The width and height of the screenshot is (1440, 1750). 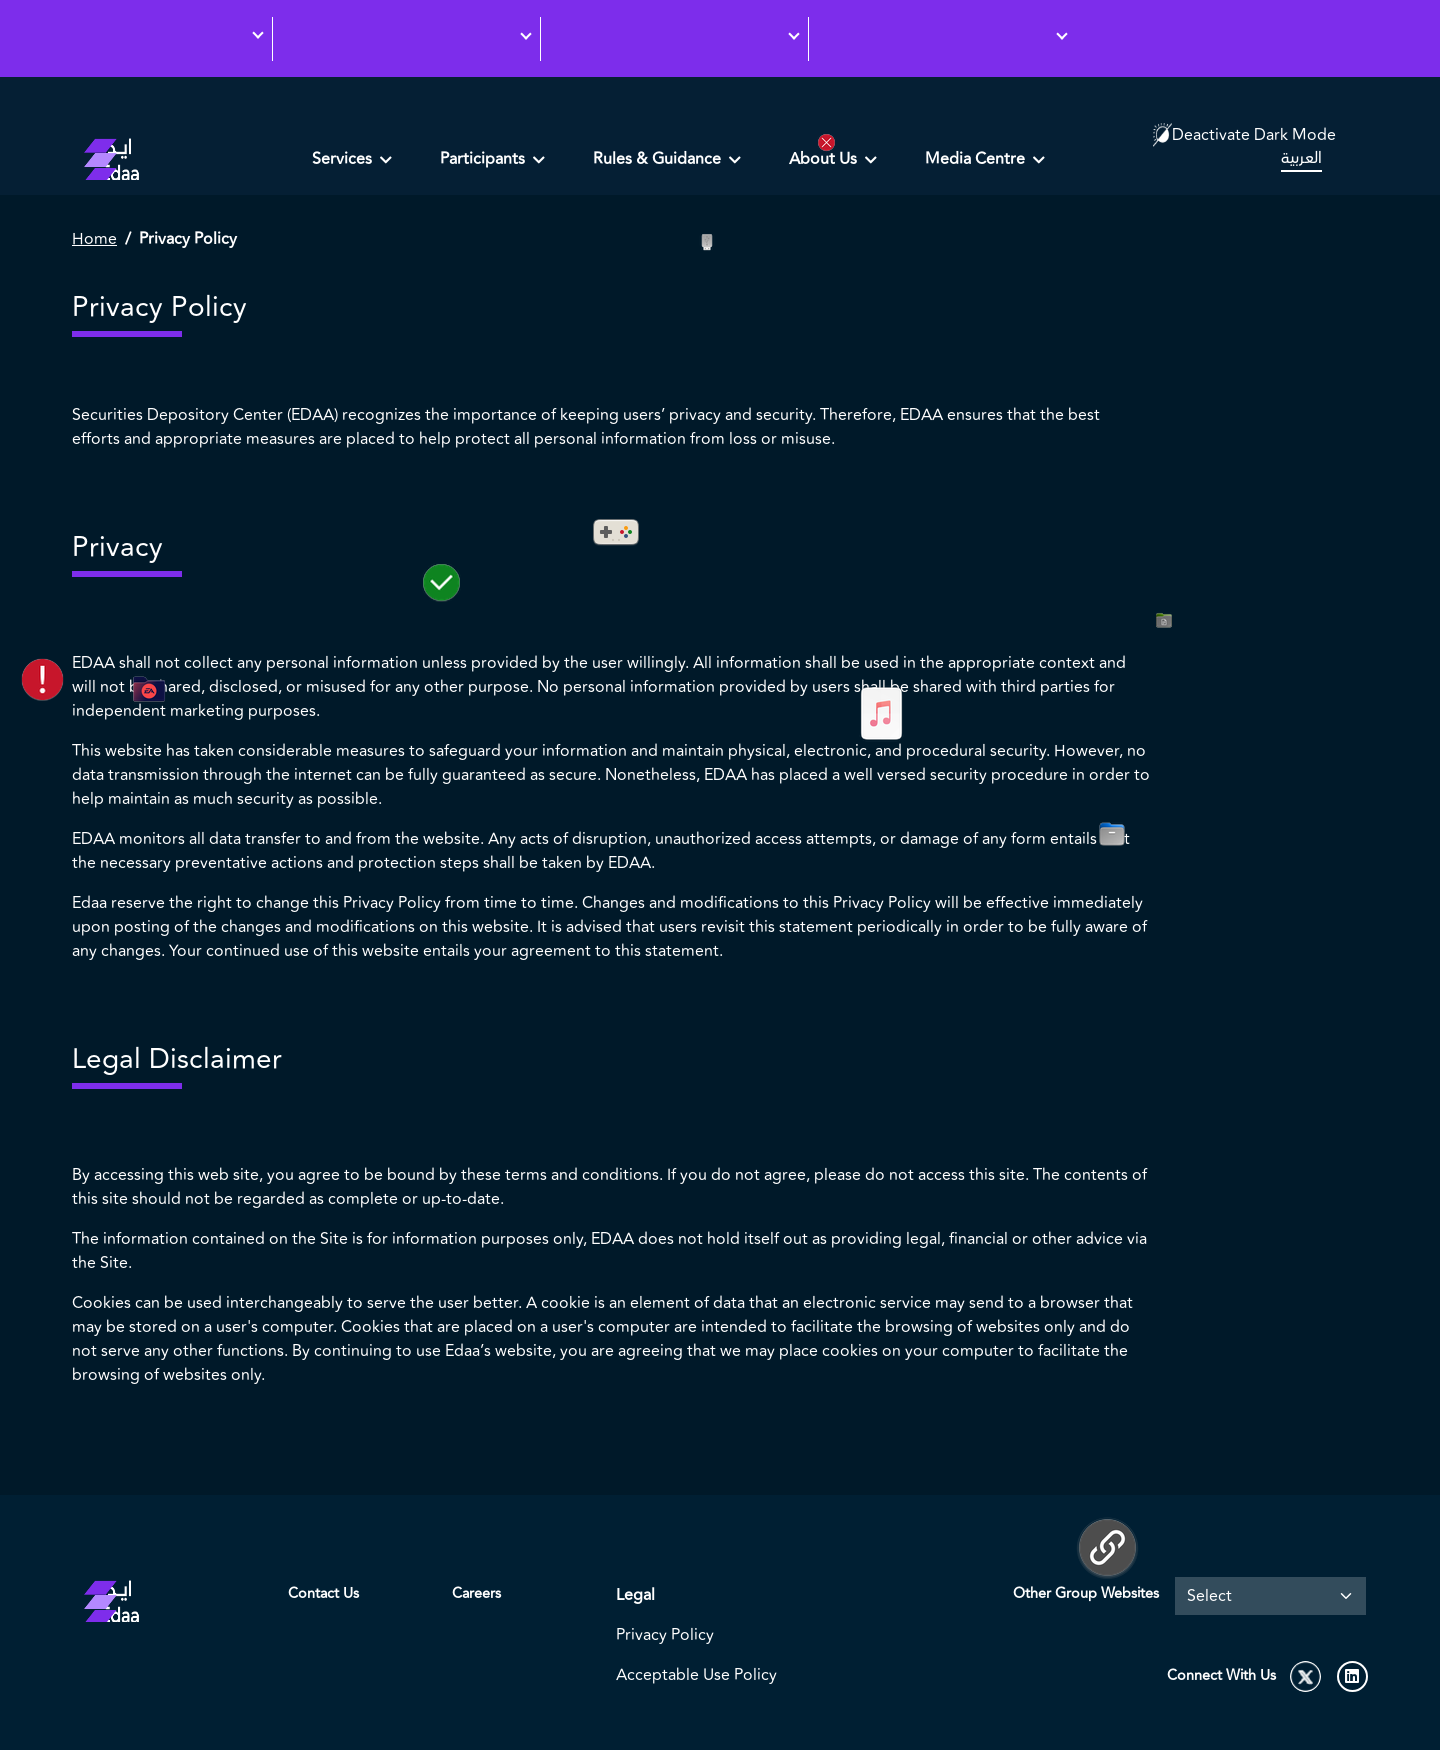 What do you see at coordinates (441, 582) in the screenshot?
I see `indicates file has been successfully synced` at bounding box center [441, 582].